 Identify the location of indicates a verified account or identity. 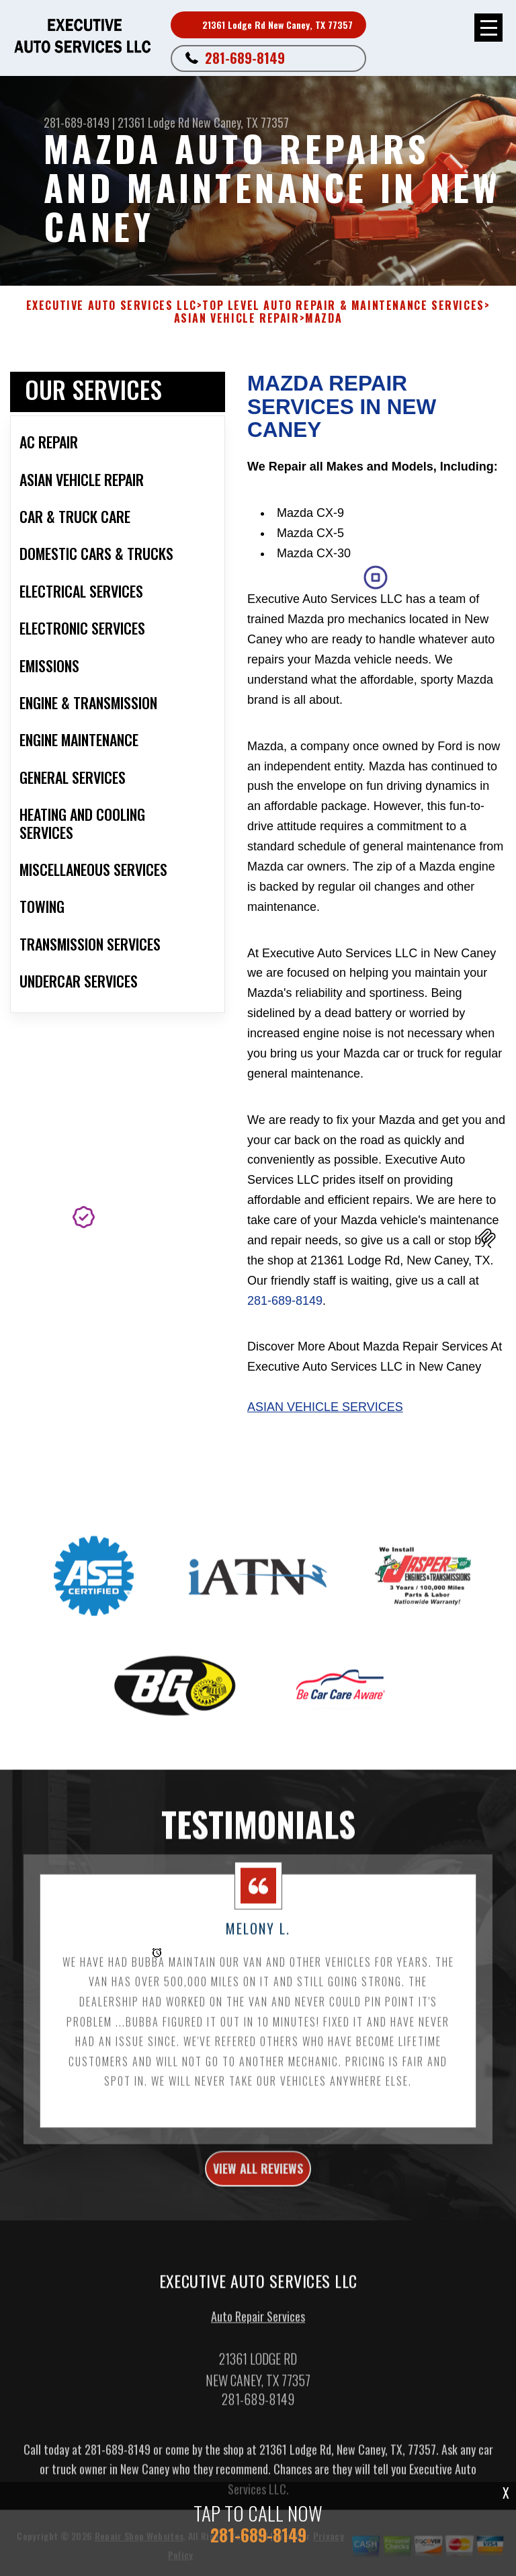
(83, 1217).